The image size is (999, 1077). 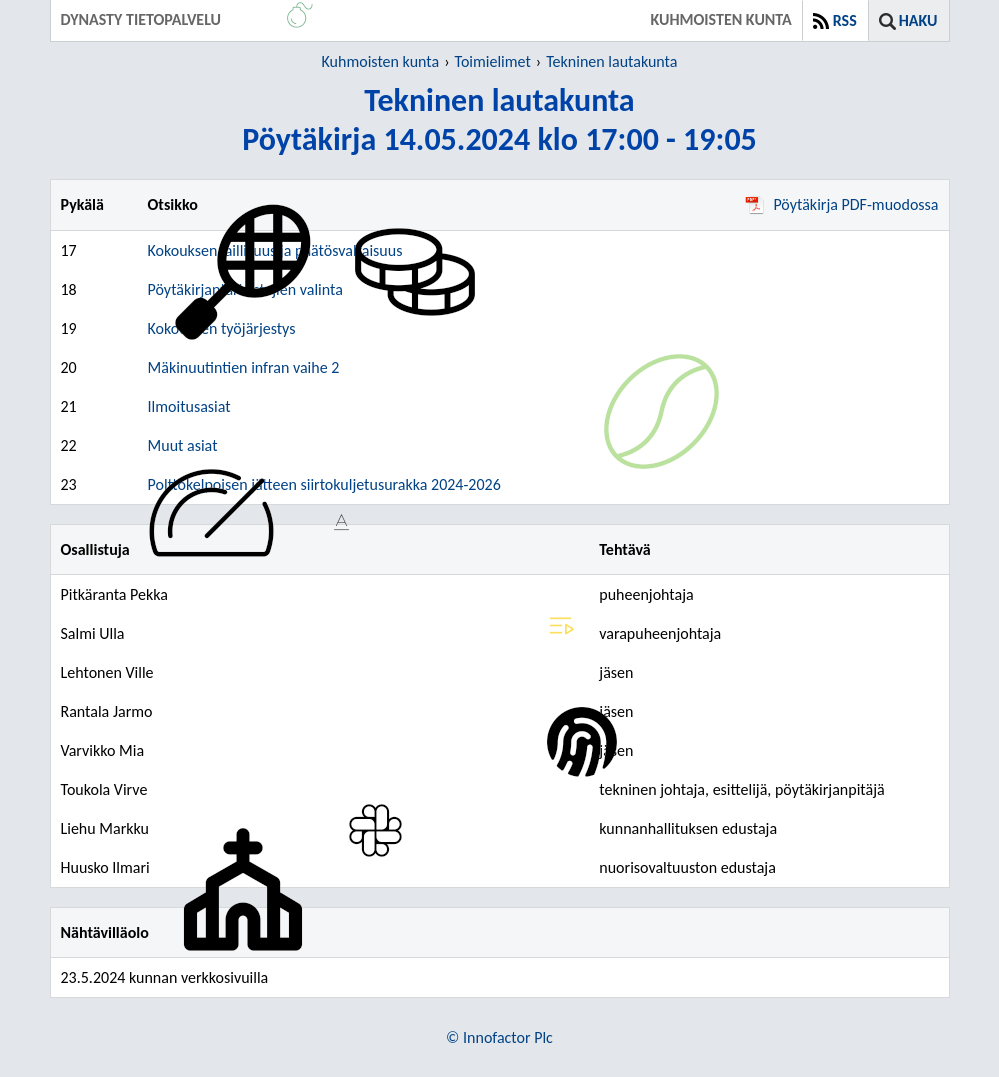 What do you see at coordinates (243, 896) in the screenshot?
I see `view nearby churches or places of worship` at bounding box center [243, 896].